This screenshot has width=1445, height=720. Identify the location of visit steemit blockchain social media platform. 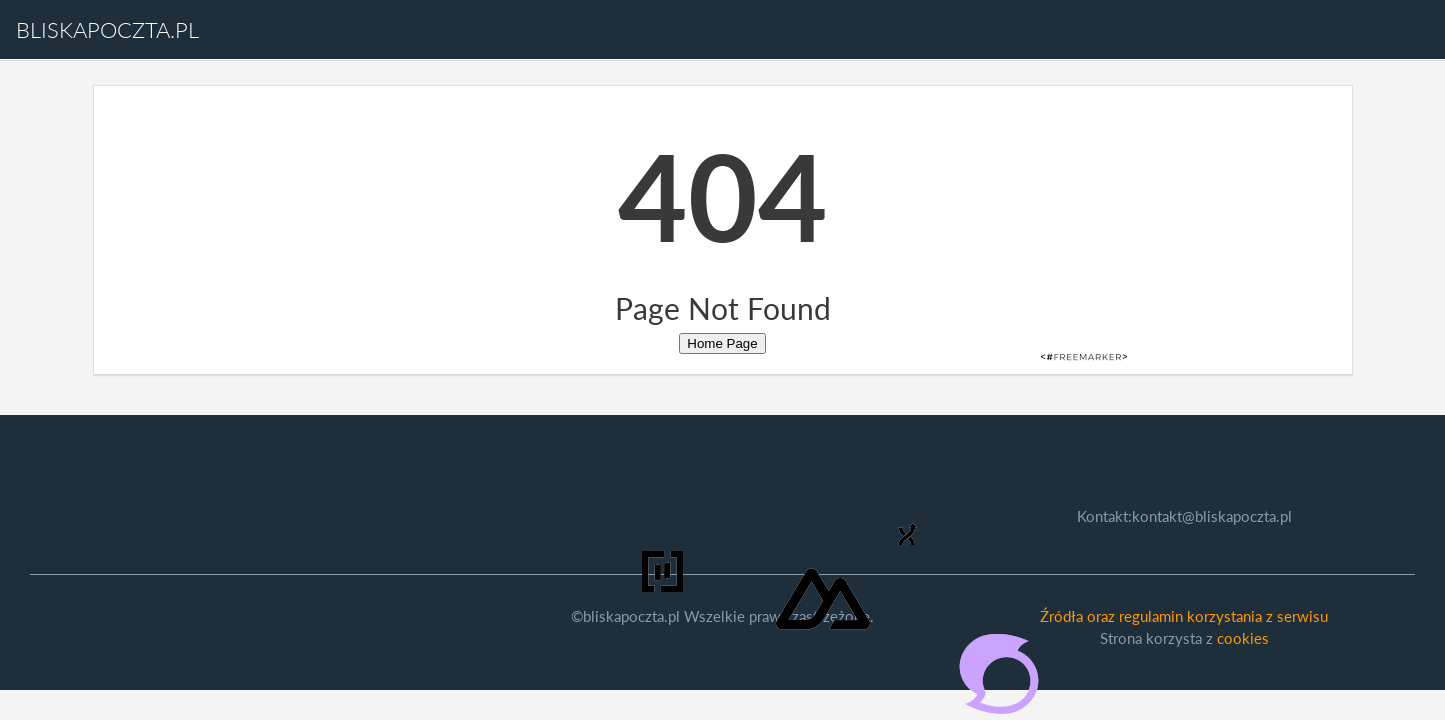
(999, 674).